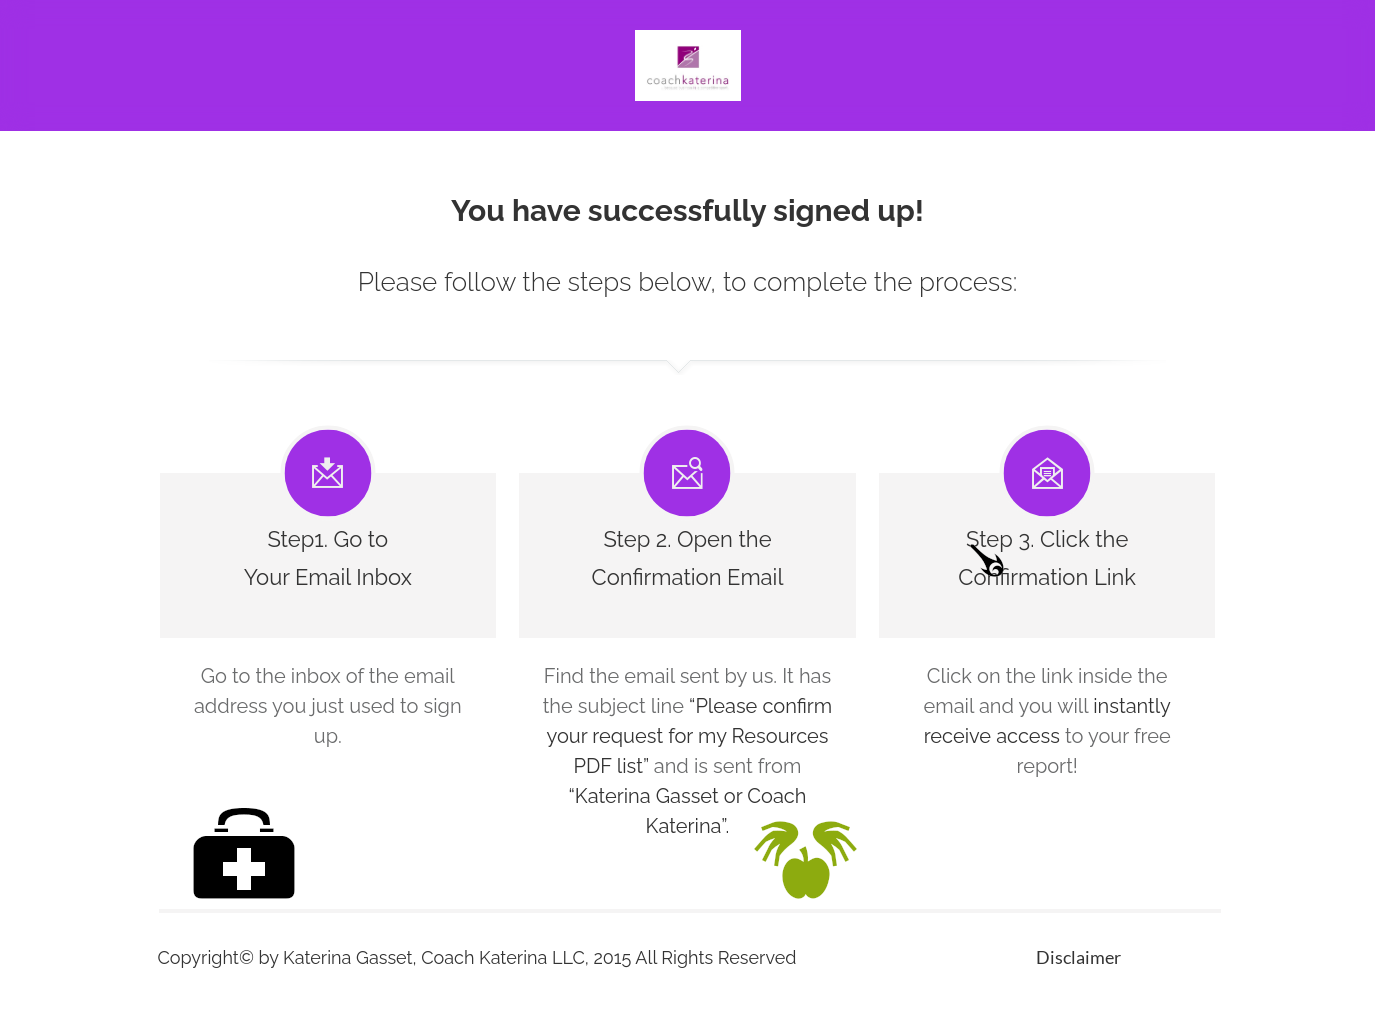 Image resolution: width=1375 pixels, height=1026 pixels. What do you see at coordinates (244, 848) in the screenshot?
I see `access health or medical features` at bounding box center [244, 848].